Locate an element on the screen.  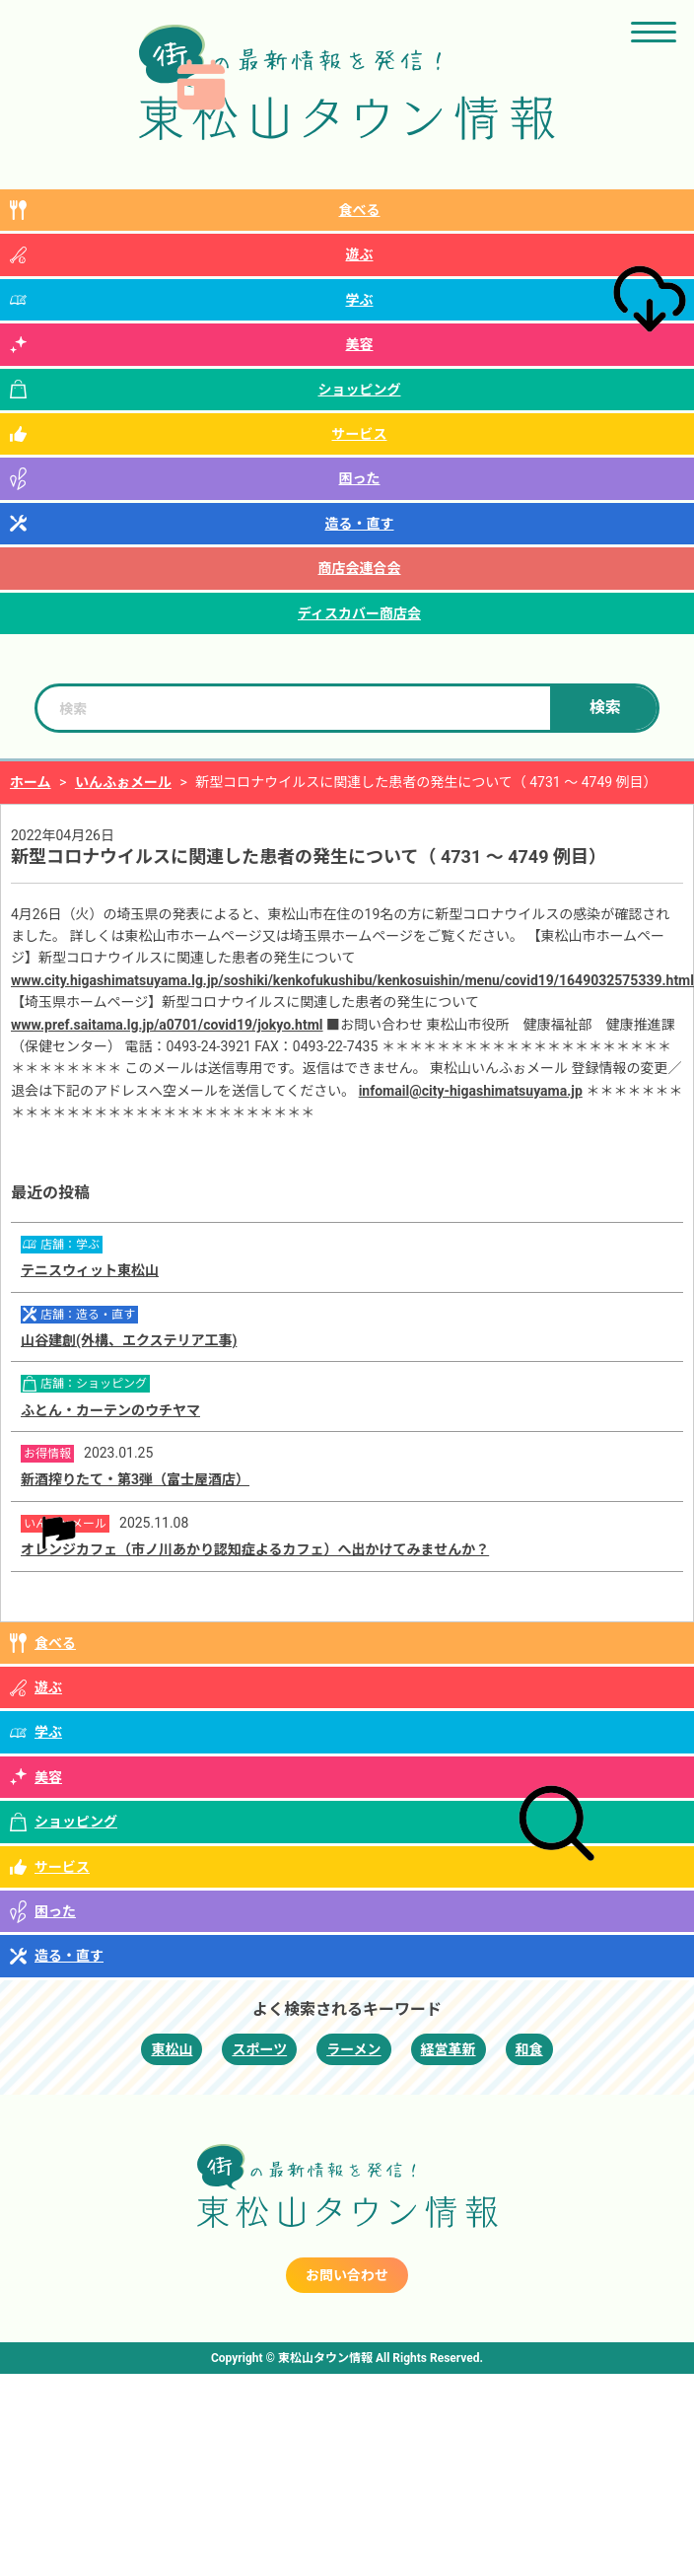
download file from cloud storage is located at coordinates (650, 299).